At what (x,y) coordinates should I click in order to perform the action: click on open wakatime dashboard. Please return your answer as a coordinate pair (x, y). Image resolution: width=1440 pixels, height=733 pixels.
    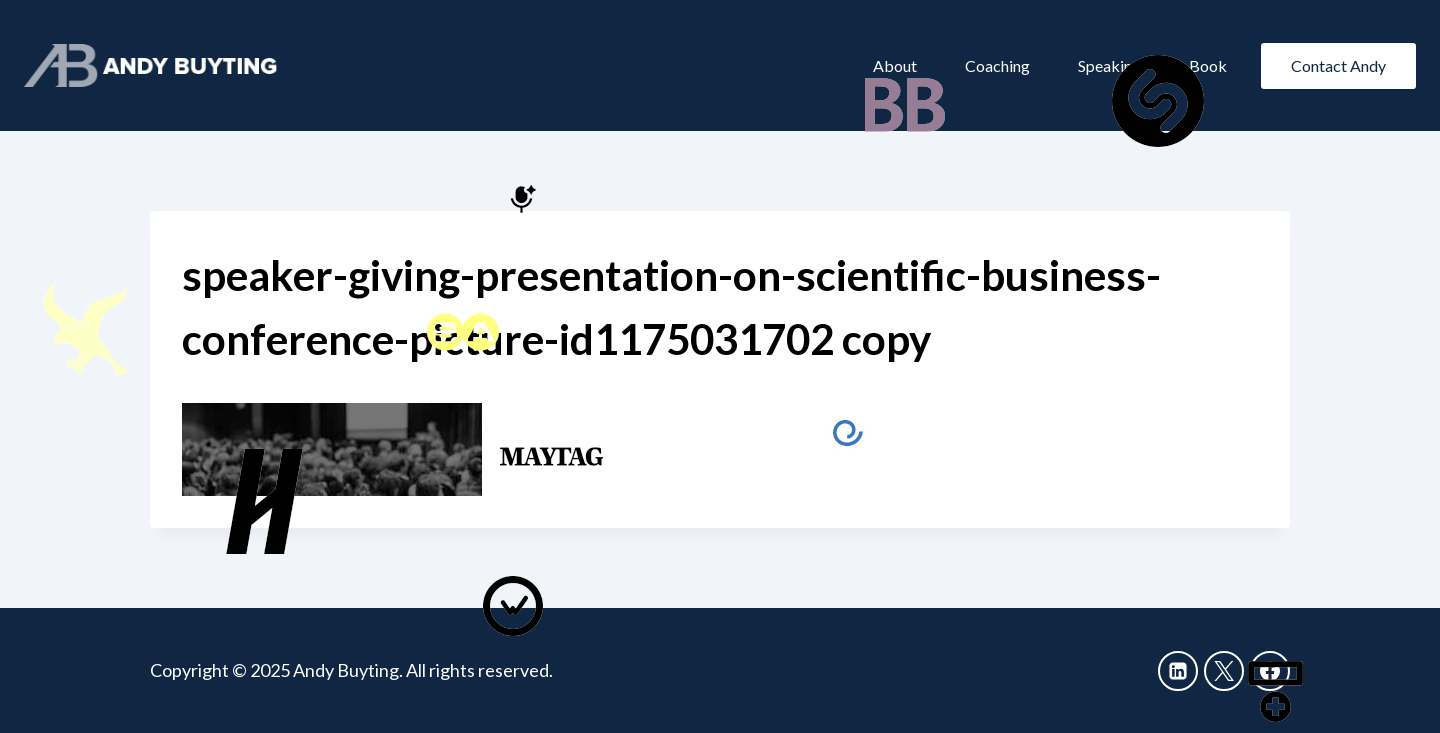
    Looking at the image, I should click on (513, 606).